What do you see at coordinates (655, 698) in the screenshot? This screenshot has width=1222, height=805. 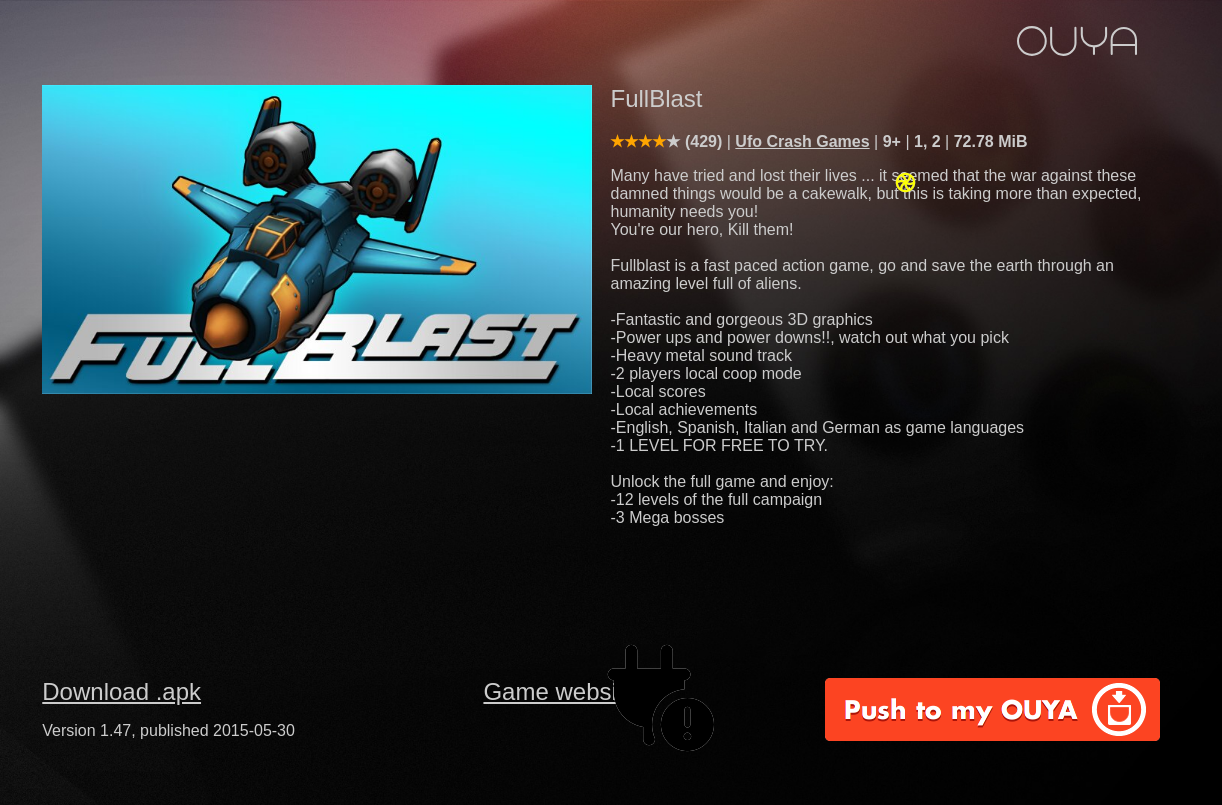 I see `indicates a power connection error or issue` at bounding box center [655, 698].